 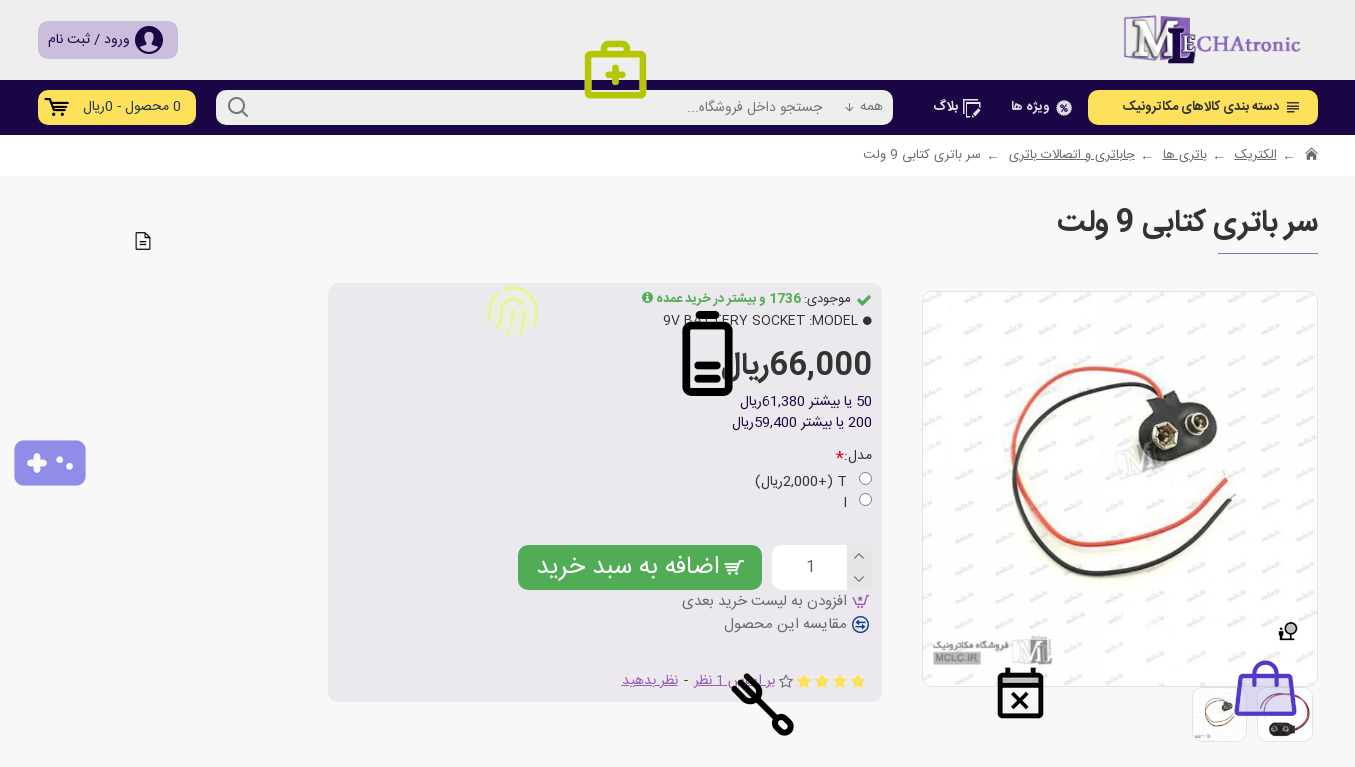 I want to click on access gaming features or settings, so click(x=50, y=463).